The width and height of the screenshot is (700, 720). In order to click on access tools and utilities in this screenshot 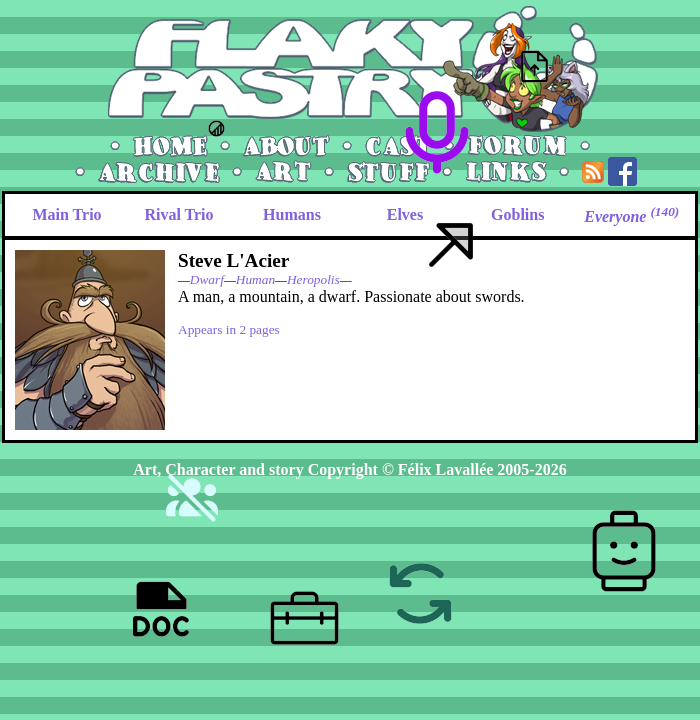, I will do `click(304, 620)`.